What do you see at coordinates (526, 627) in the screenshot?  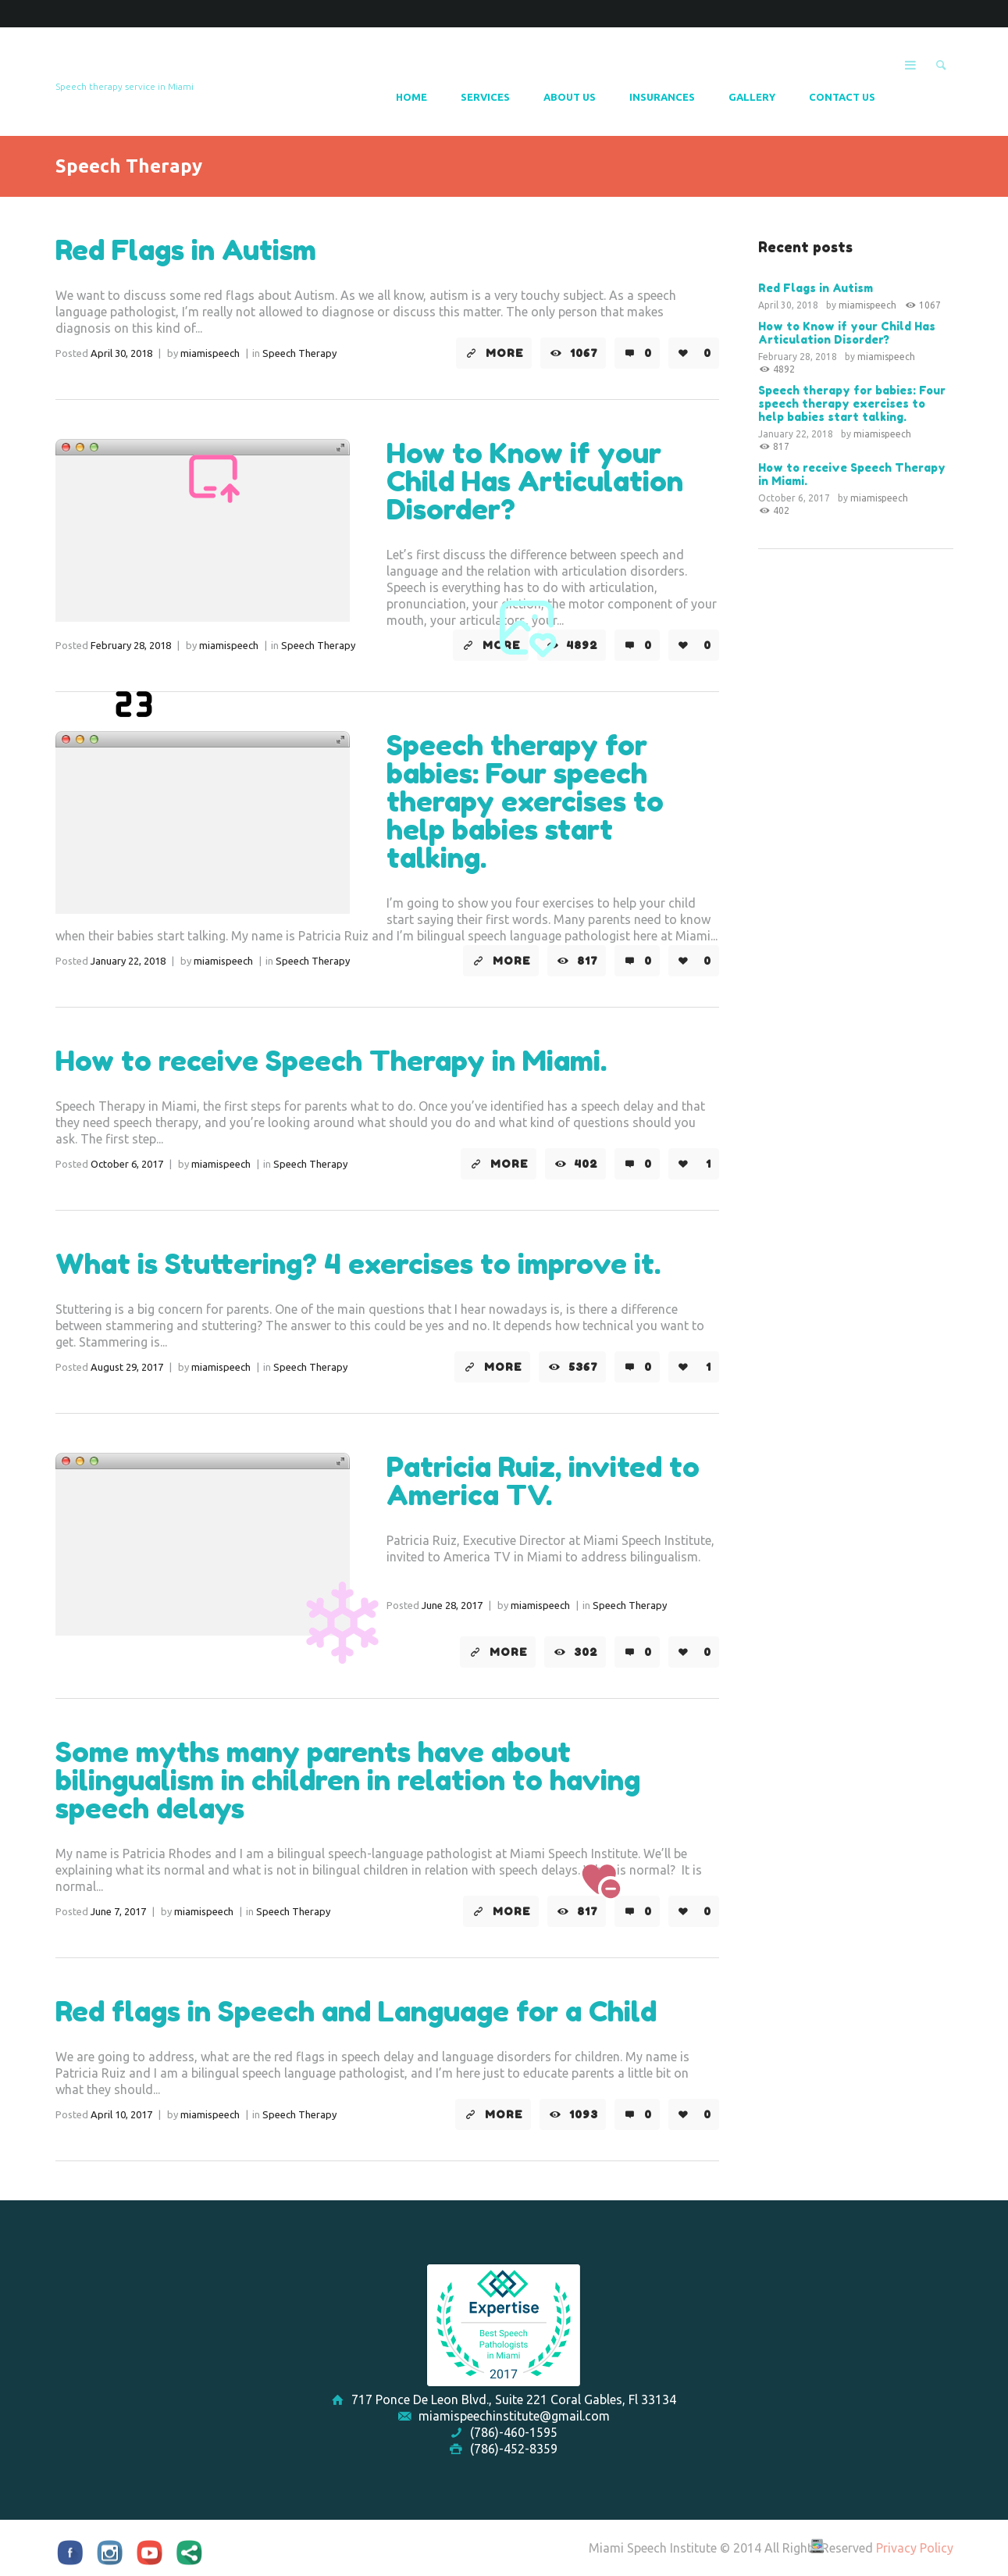 I see `add photo to favorites` at bounding box center [526, 627].